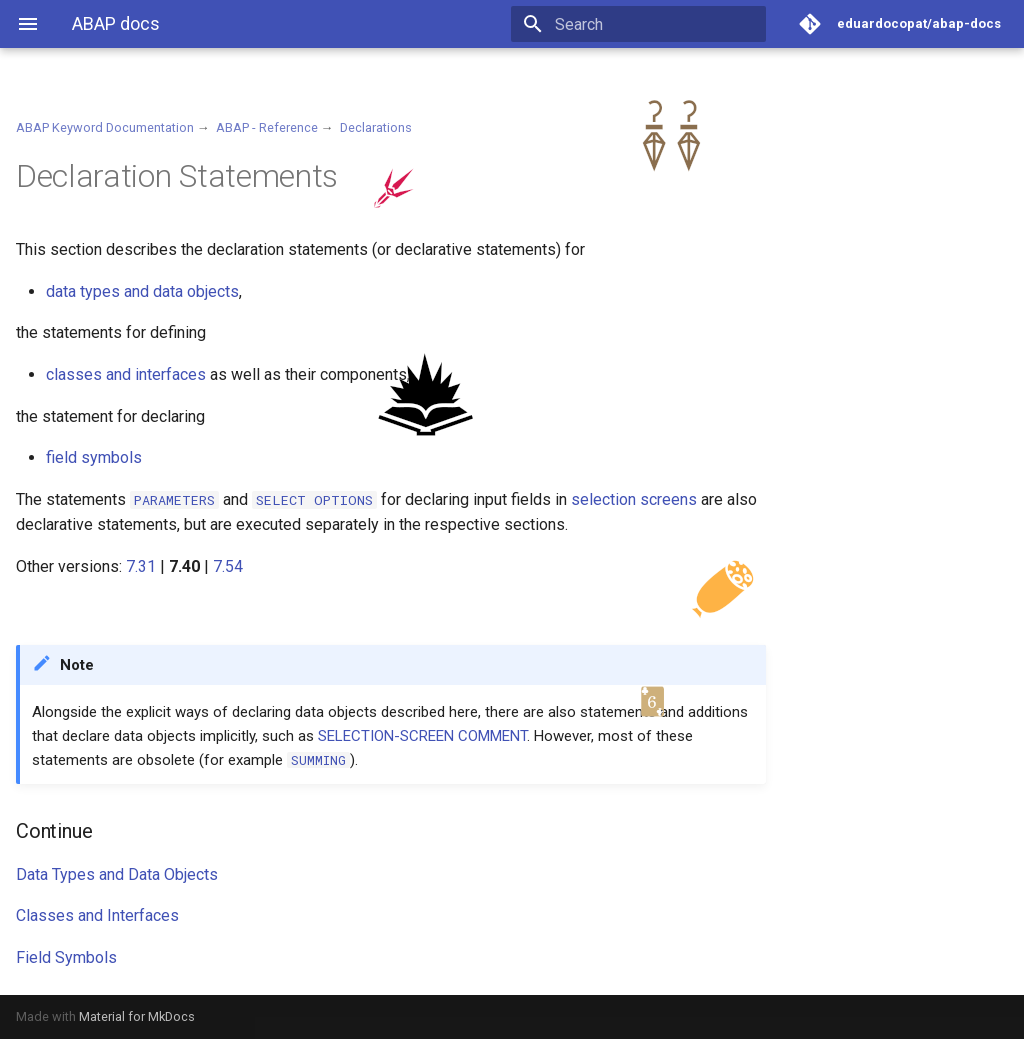  I want to click on browse sausage or deli meat options, so click(722, 589).